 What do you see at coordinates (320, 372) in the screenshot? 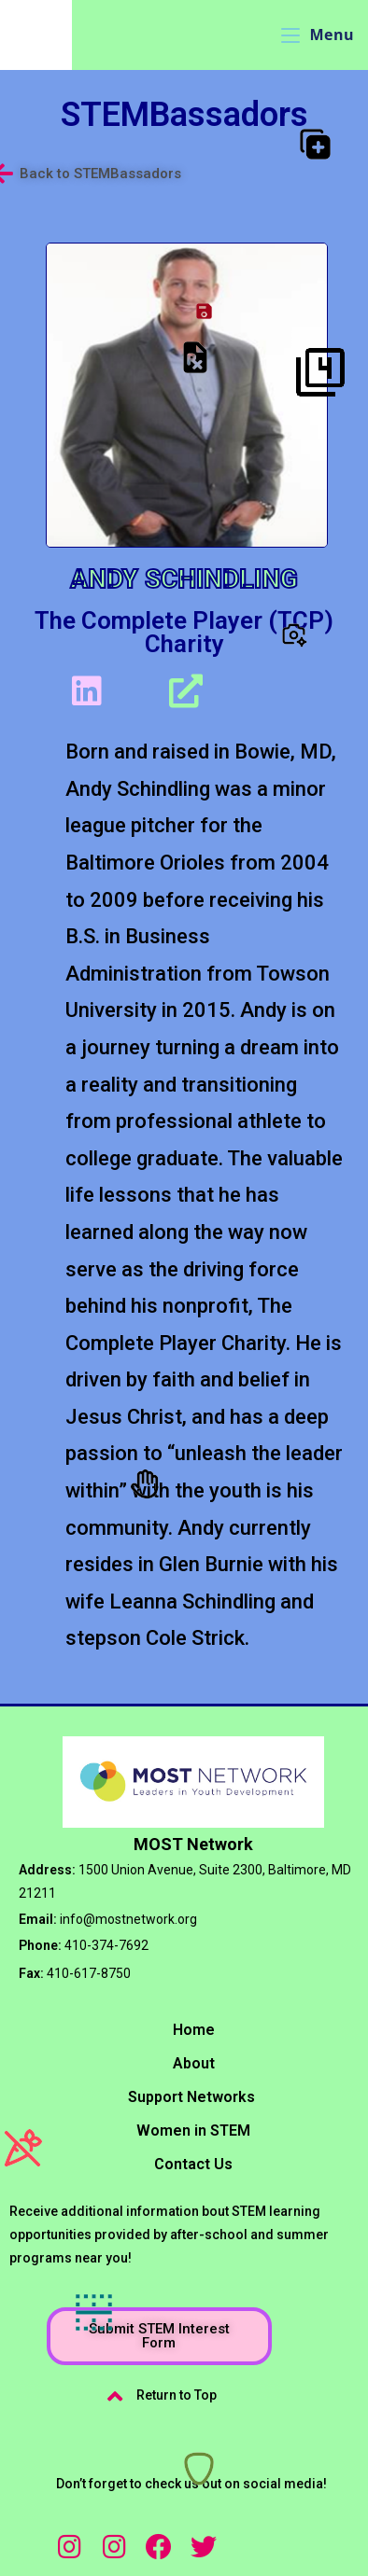
I see `select filter option 4` at bounding box center [320, 372].